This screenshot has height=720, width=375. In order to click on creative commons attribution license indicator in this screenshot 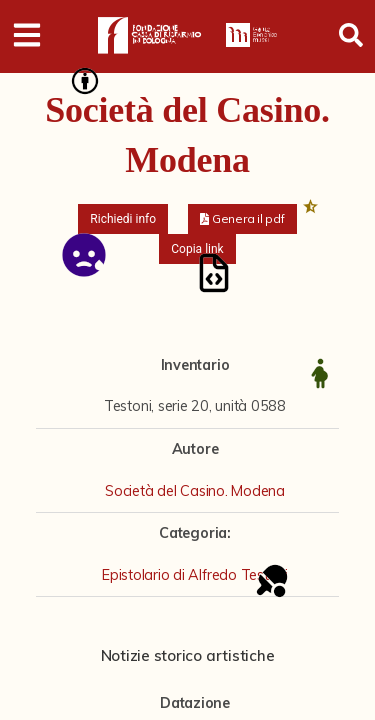, I will do `click(85, 81)`.